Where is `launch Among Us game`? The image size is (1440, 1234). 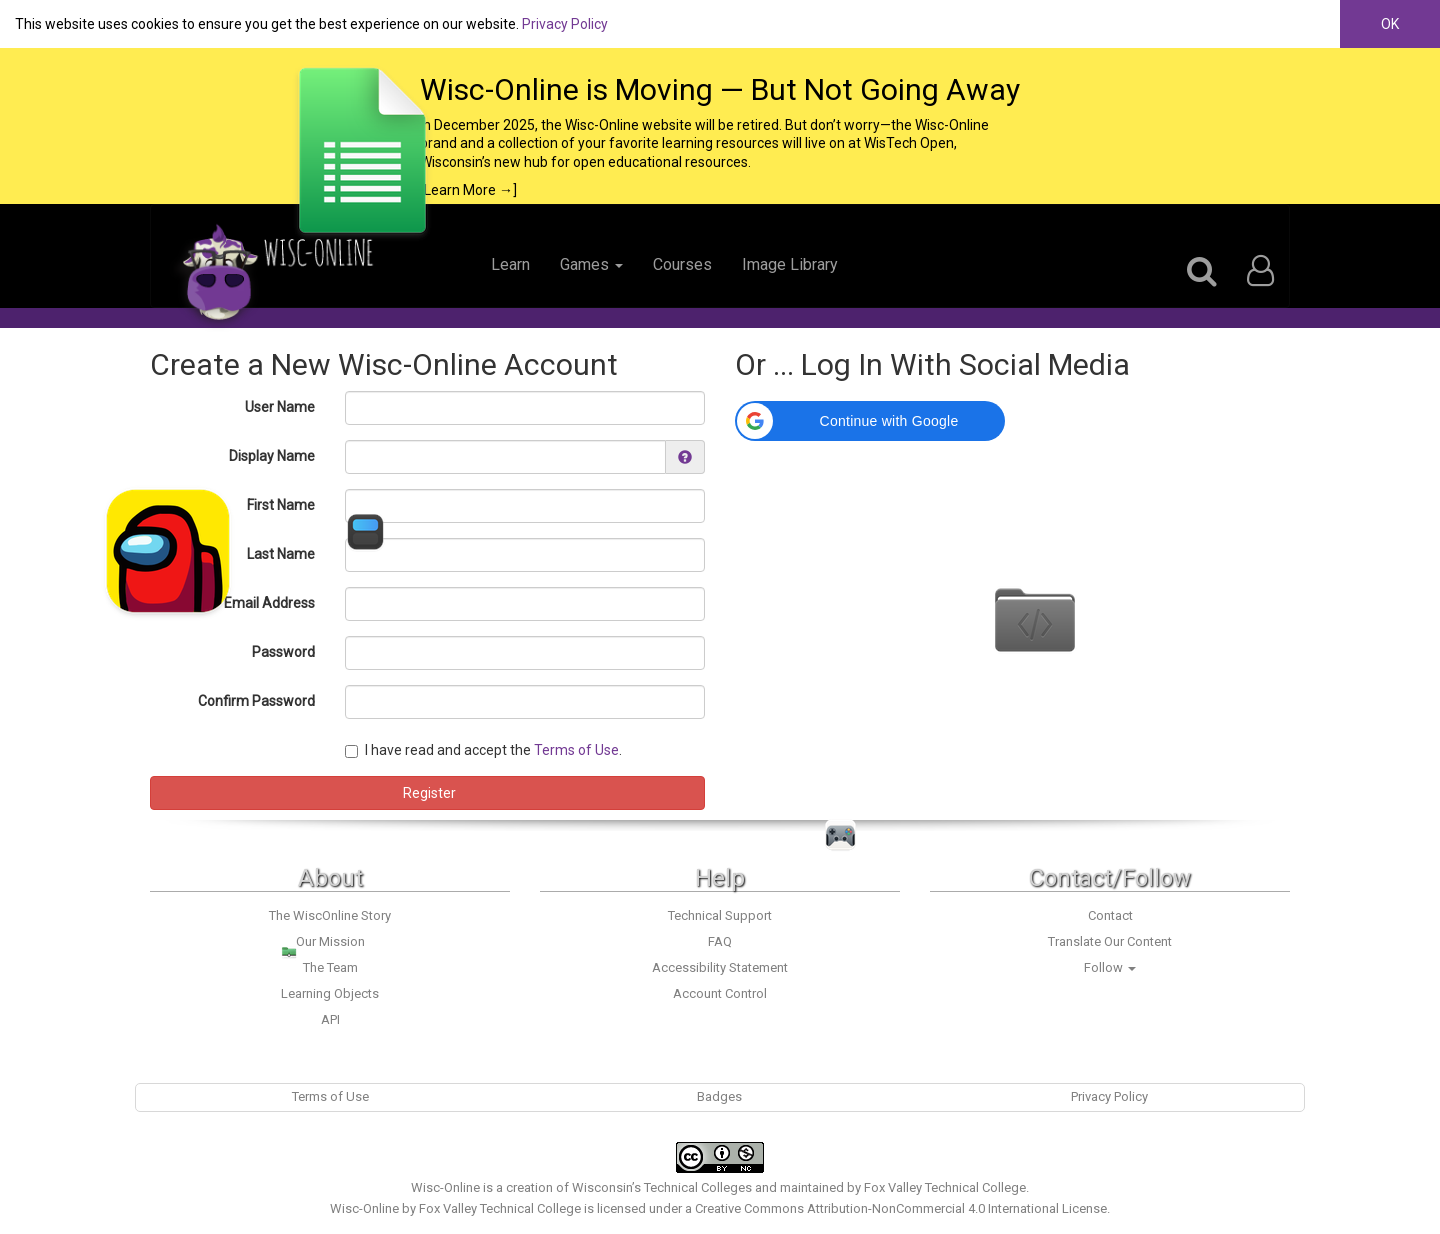 launch Among Us game is located at coordinates (168, 551).